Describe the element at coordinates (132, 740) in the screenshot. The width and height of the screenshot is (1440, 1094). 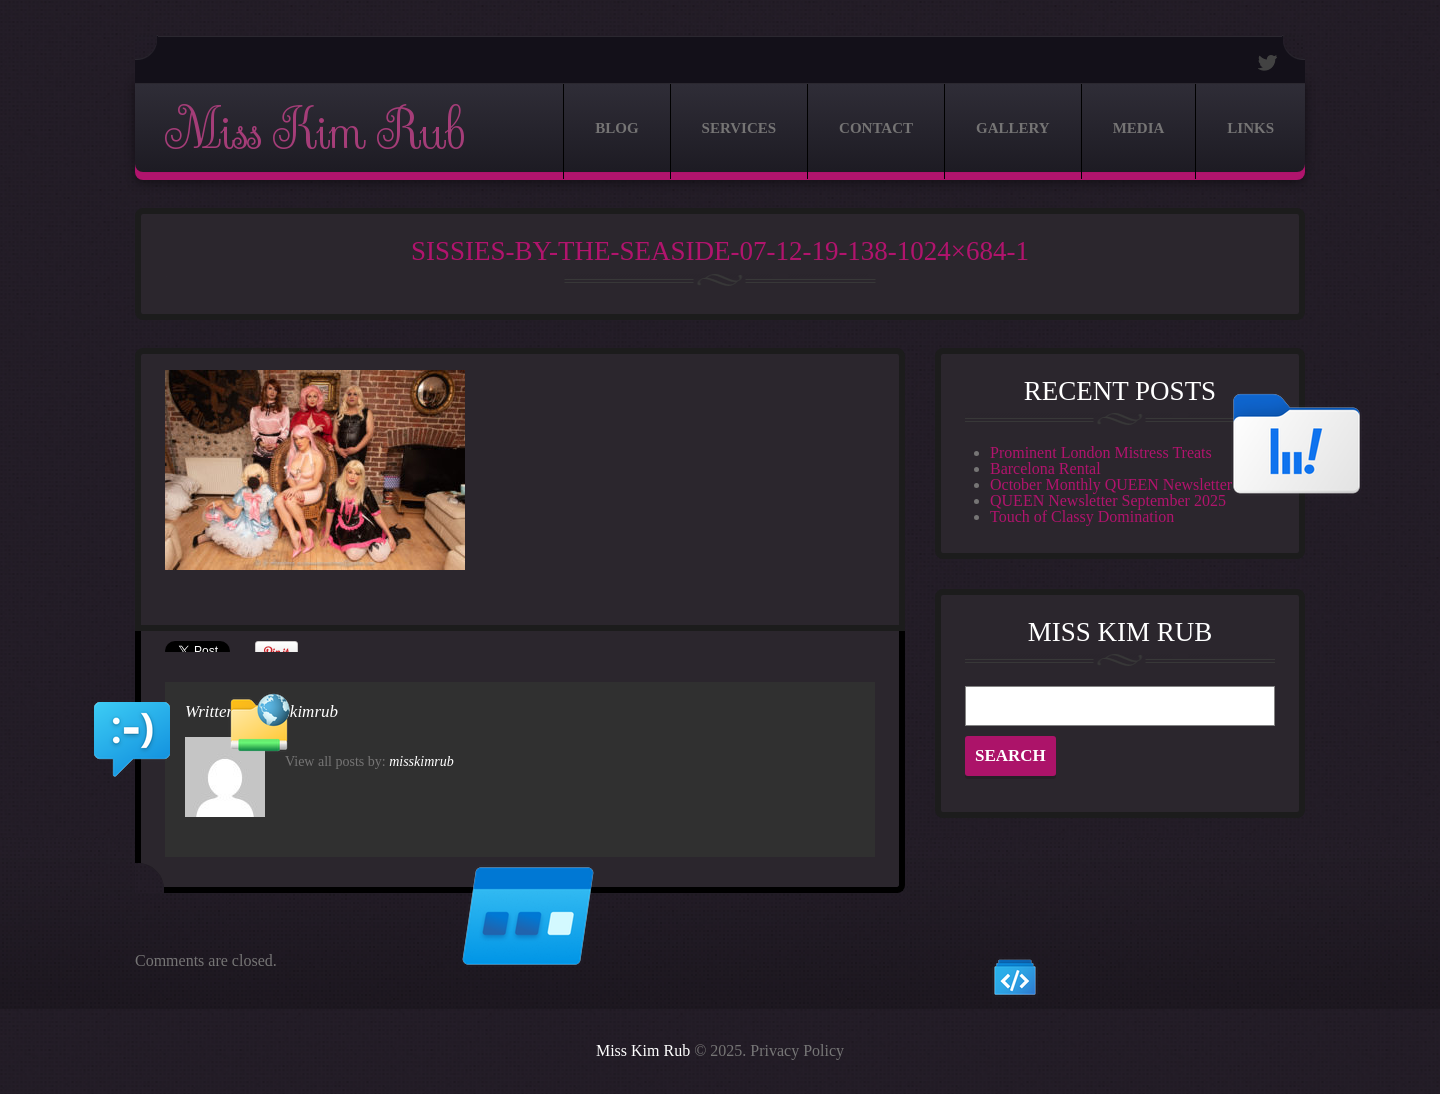
I see `open the messaging app` at that location.